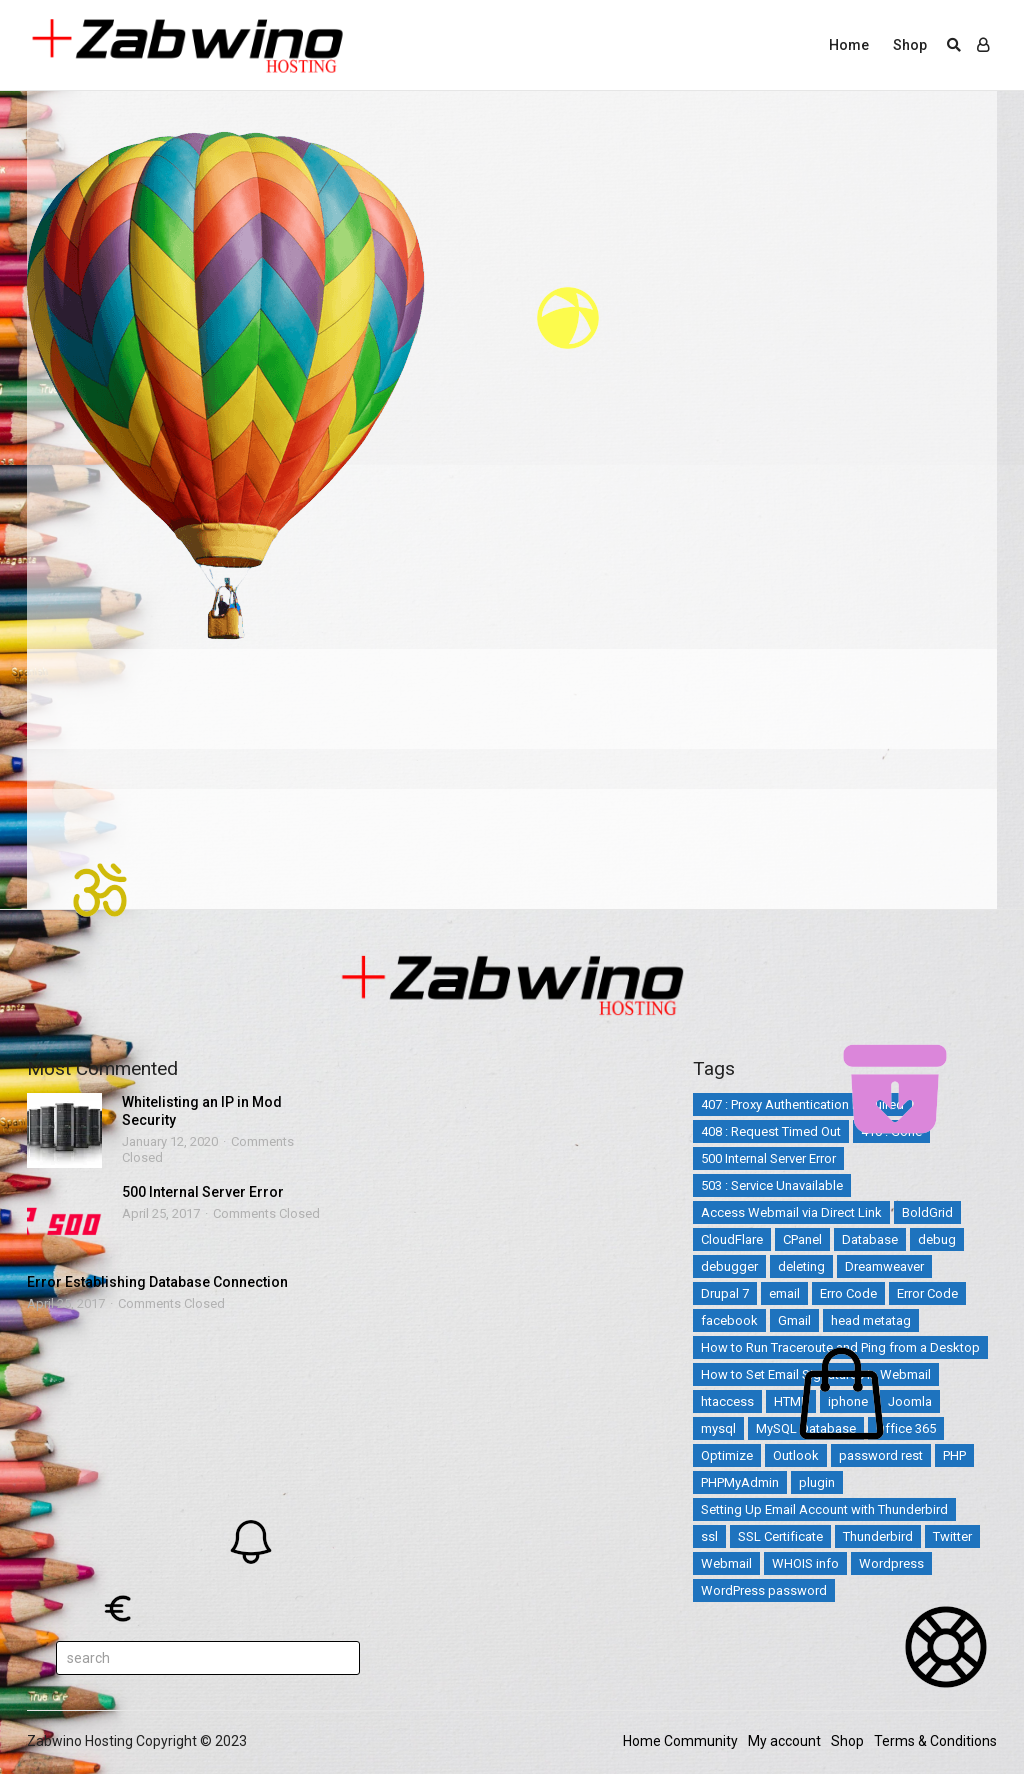 This screenshot has width=1024, height=1774. Describe the element at coordinates (841, 1393) in the screenshot. I see `view your shopping bag` at that location.